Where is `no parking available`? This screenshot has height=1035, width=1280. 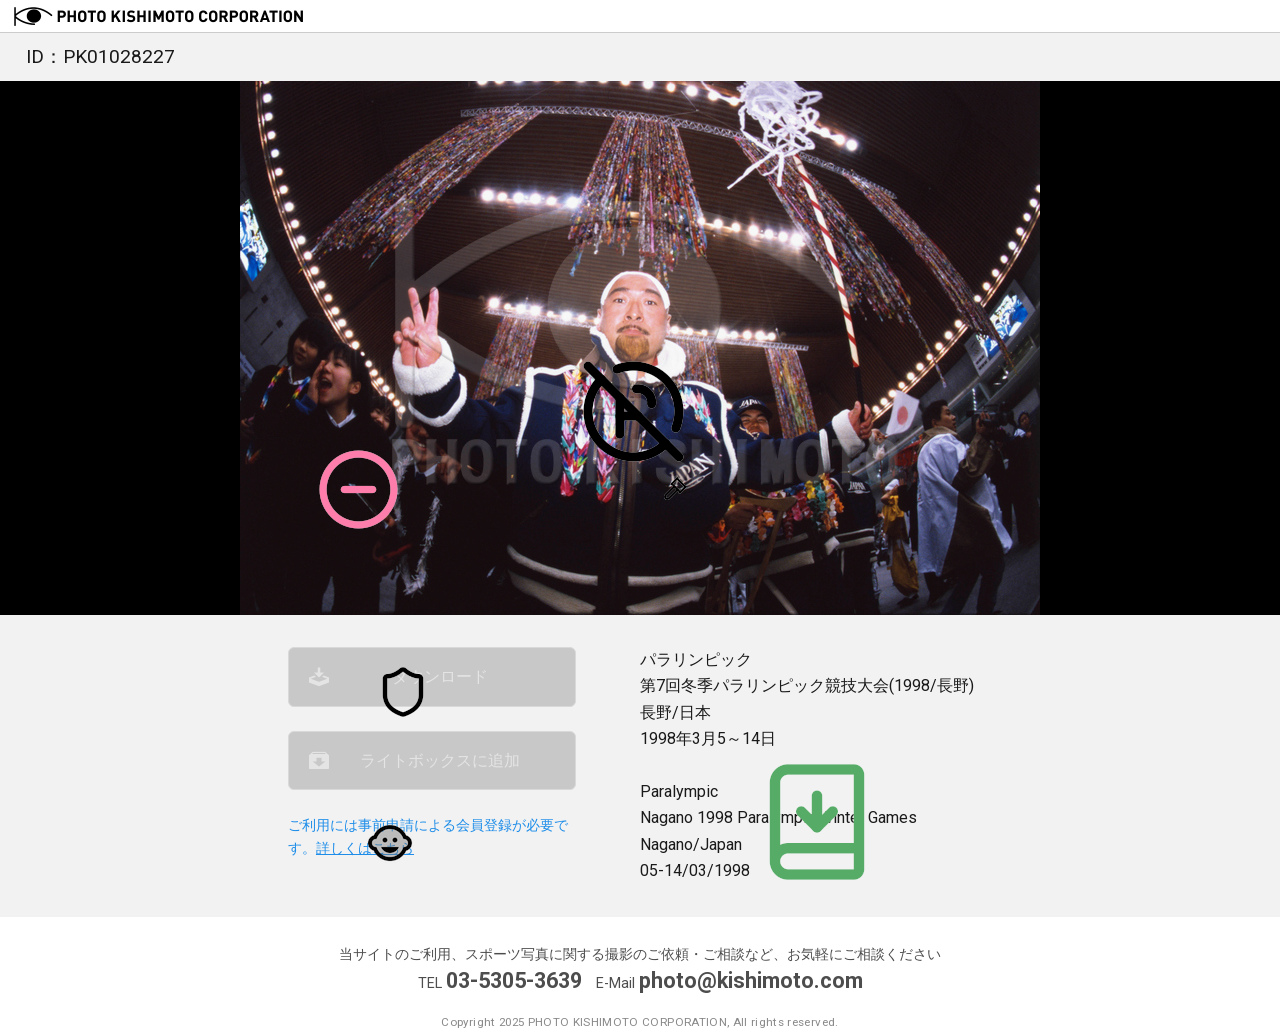 no parking available is located at coordinates (633, 411).